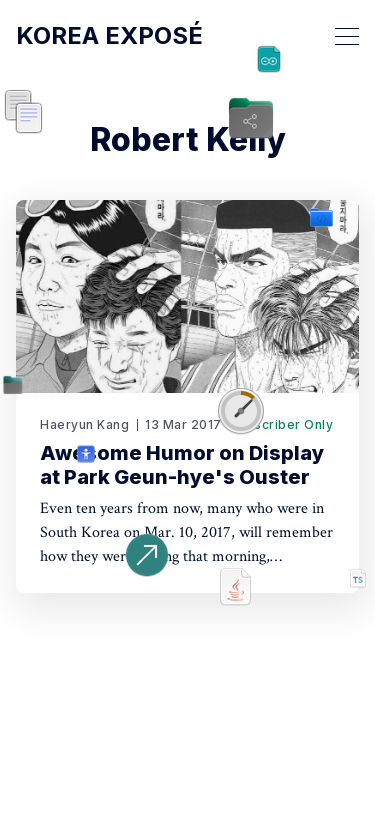 The height and width of the screenshot is (824, 375). What do you see at coordinates (251, 118) in the screenshot?
I see `access your public shared folder` at bounding box center [251, 118].